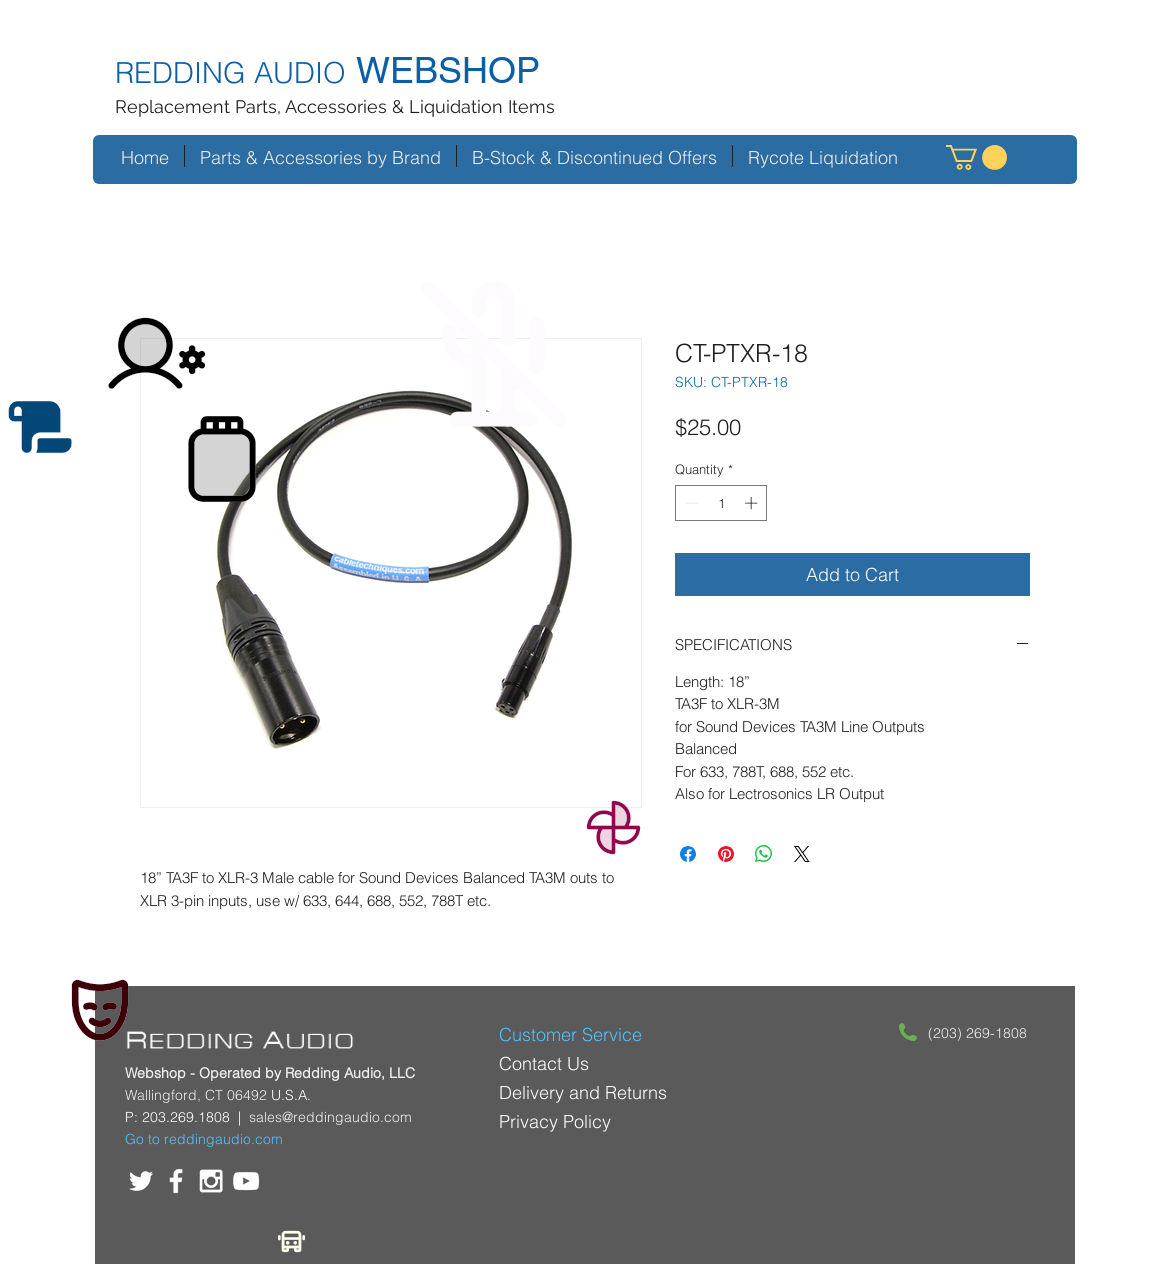 The width and height of the screenshot is (1170, 1276). I want to click on access user settings or preferences, so click(153, 356).